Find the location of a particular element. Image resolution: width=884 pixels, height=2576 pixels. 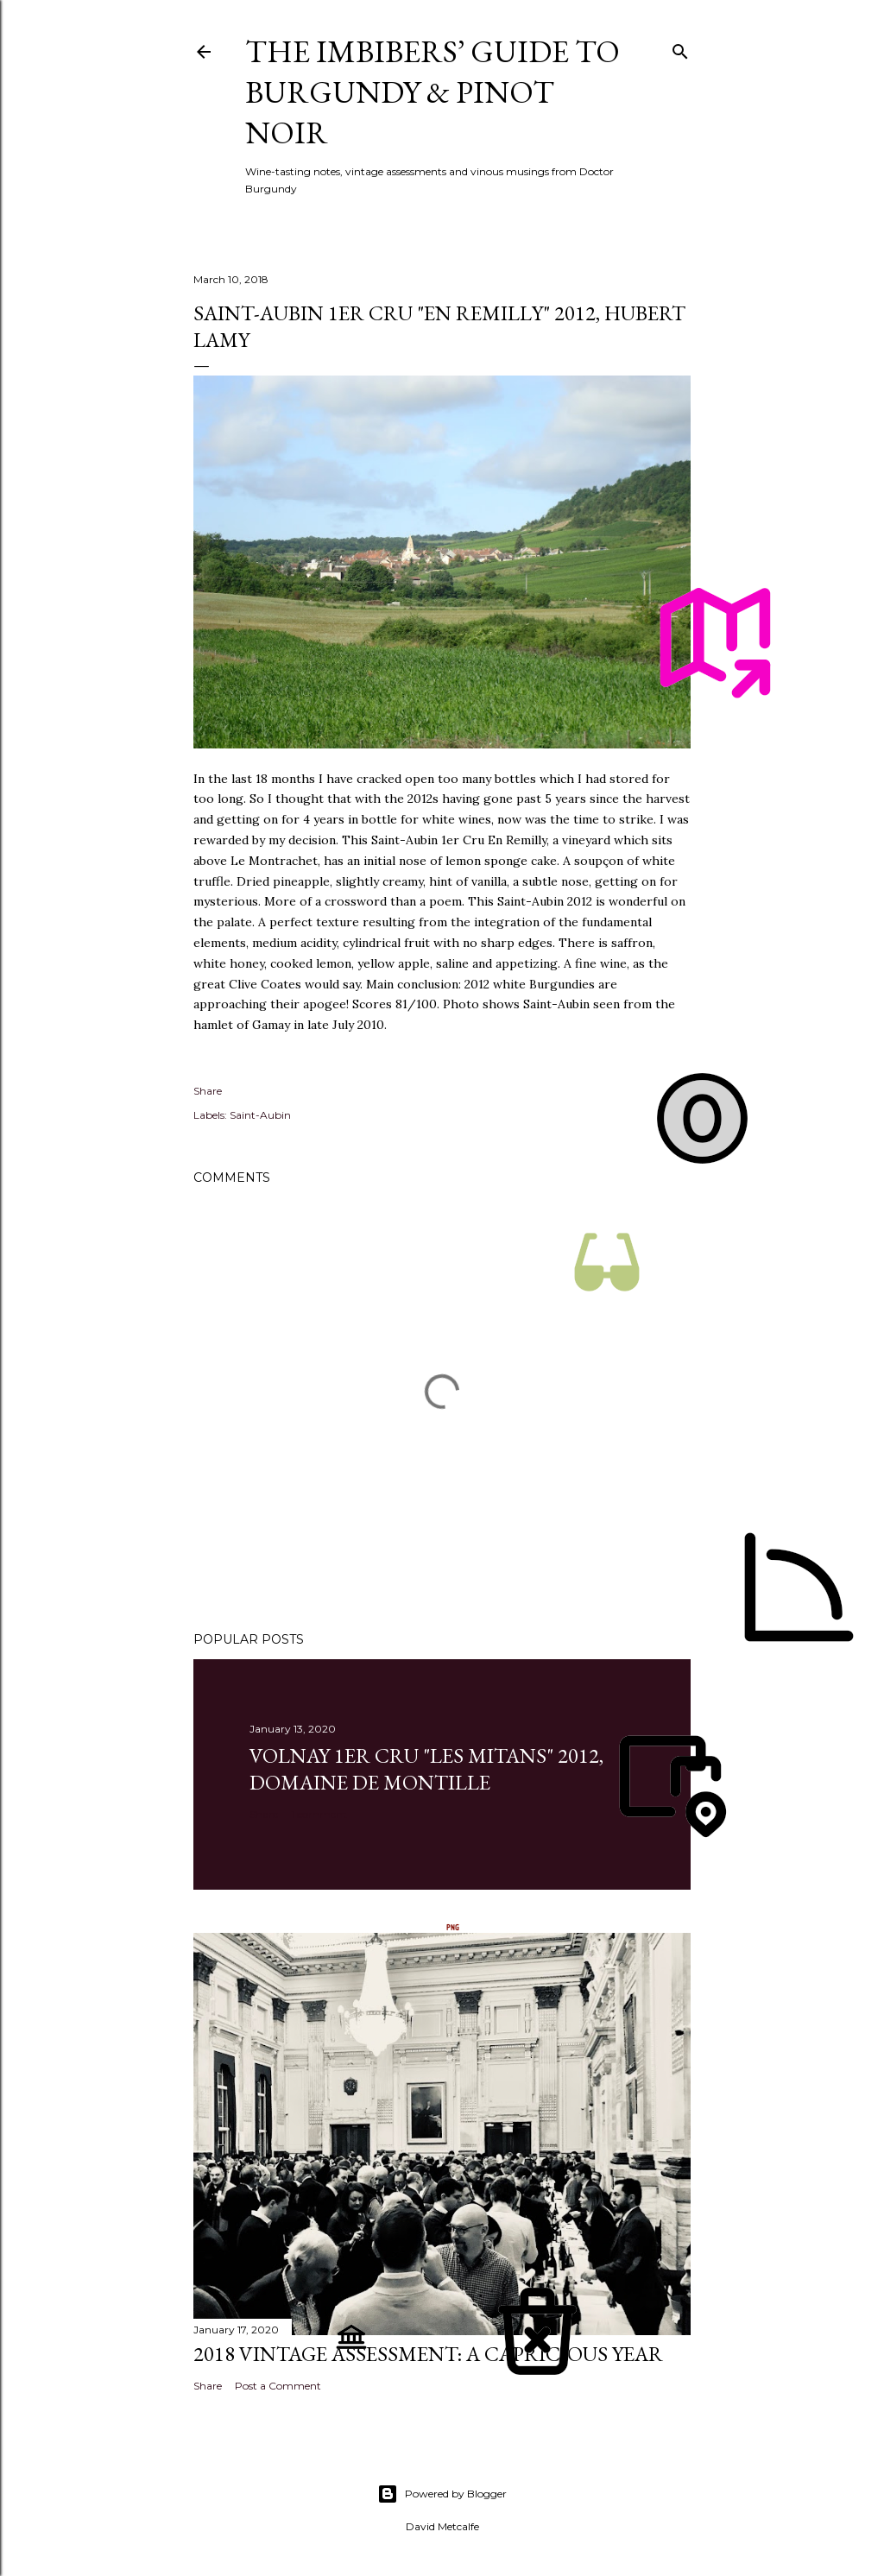

toggle sun protection or outdoor mode is located at coordinates (607, 1262).